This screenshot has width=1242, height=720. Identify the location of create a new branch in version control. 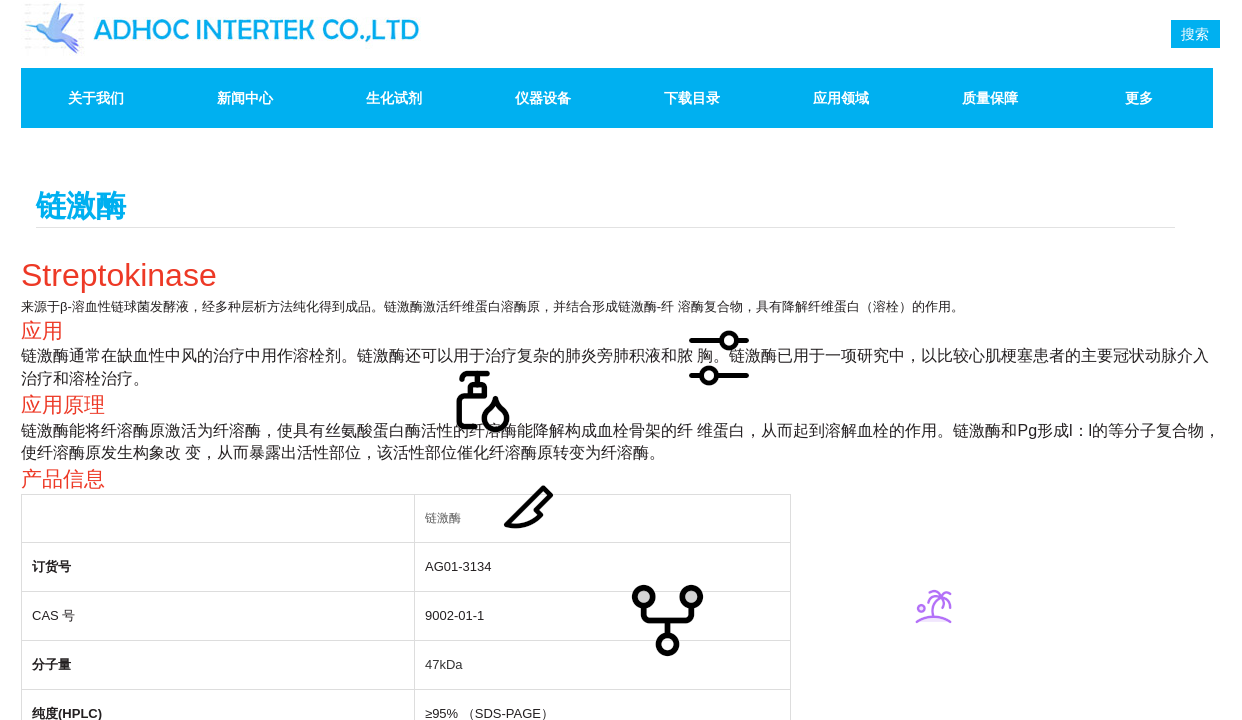
(667, 620).